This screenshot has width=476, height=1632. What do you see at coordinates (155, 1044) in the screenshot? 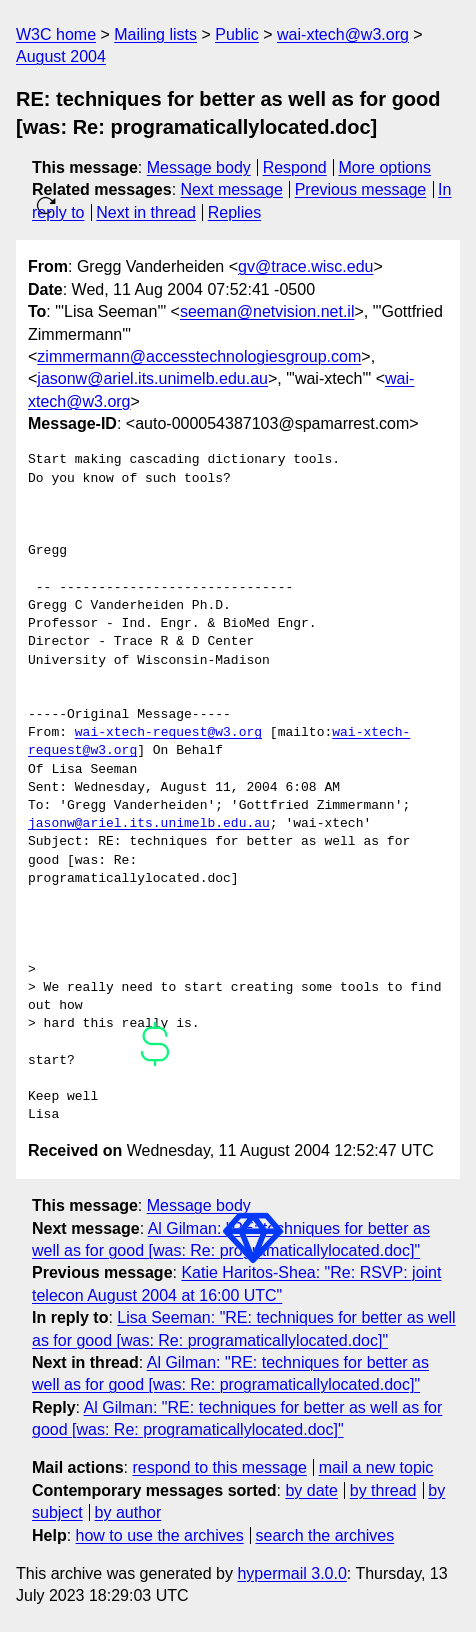
I see `view account balance or financial information` at bounding box center [155, 1044].